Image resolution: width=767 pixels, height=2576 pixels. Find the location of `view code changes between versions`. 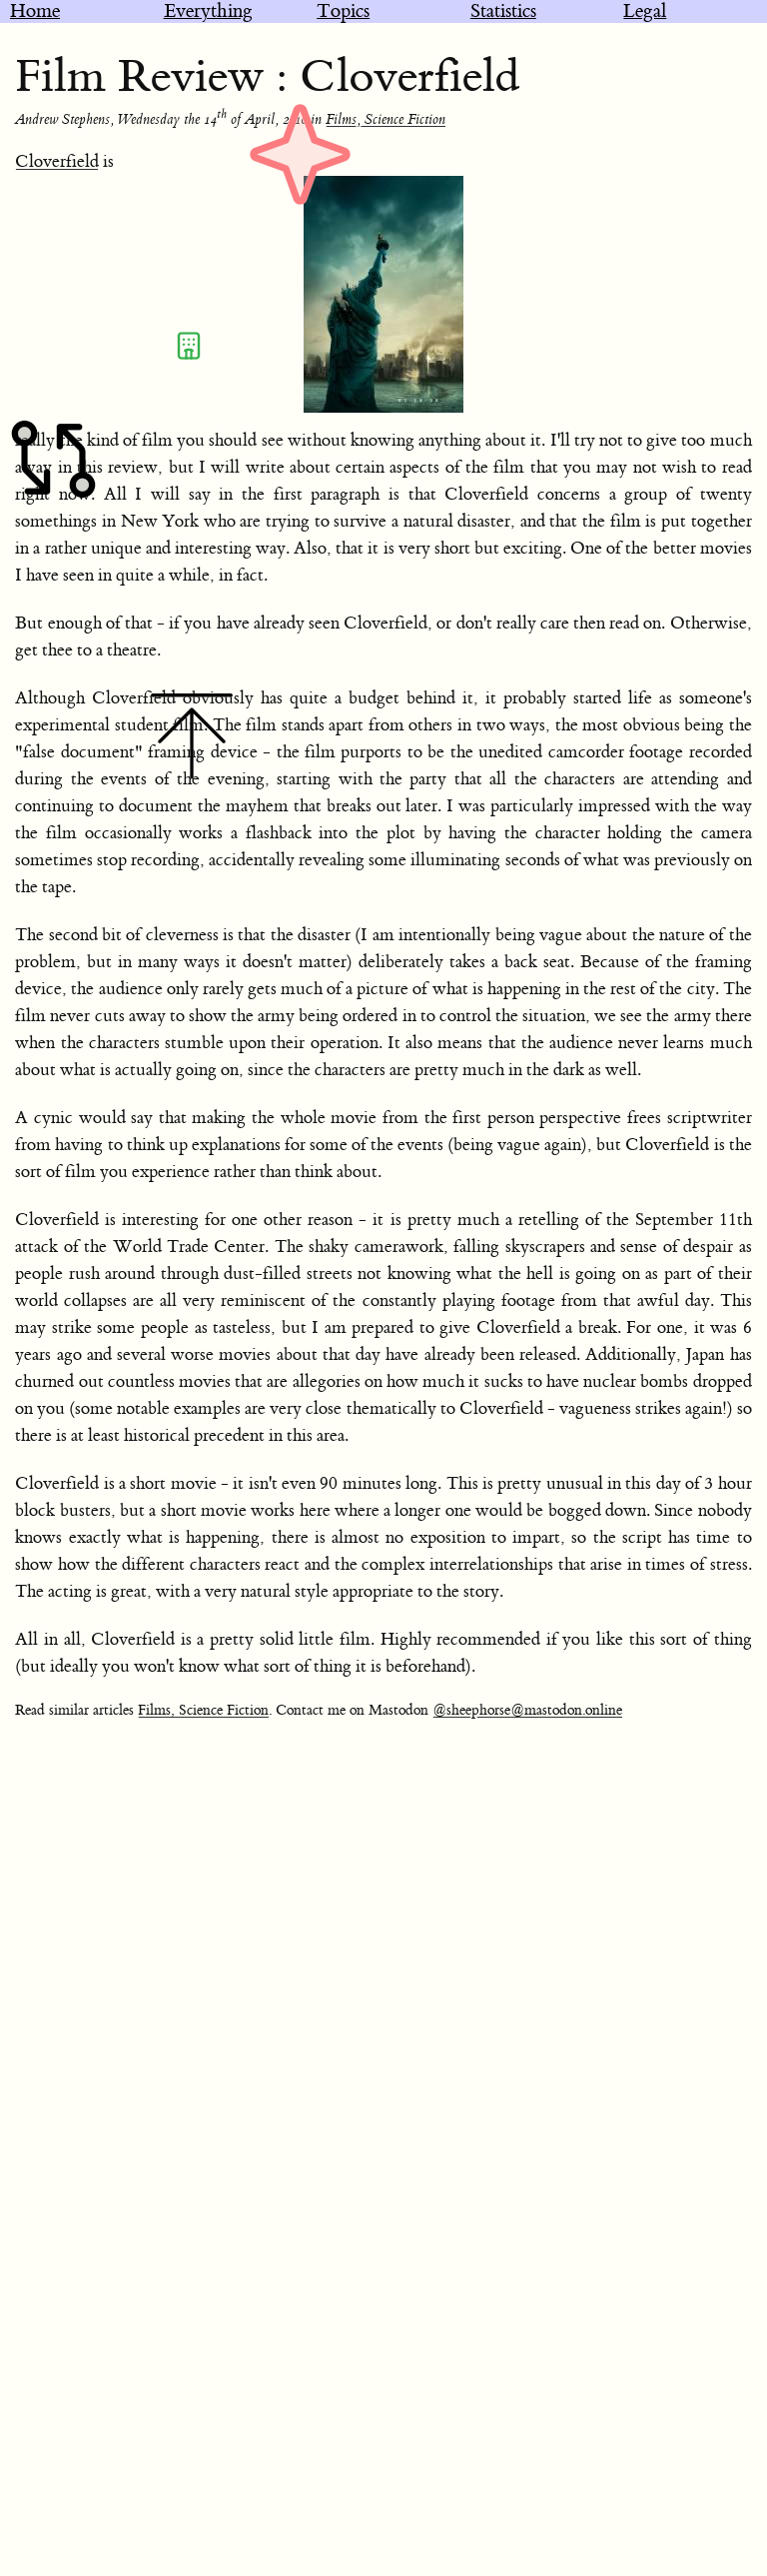

view code changes between versions is located at coordinates (53, 459).